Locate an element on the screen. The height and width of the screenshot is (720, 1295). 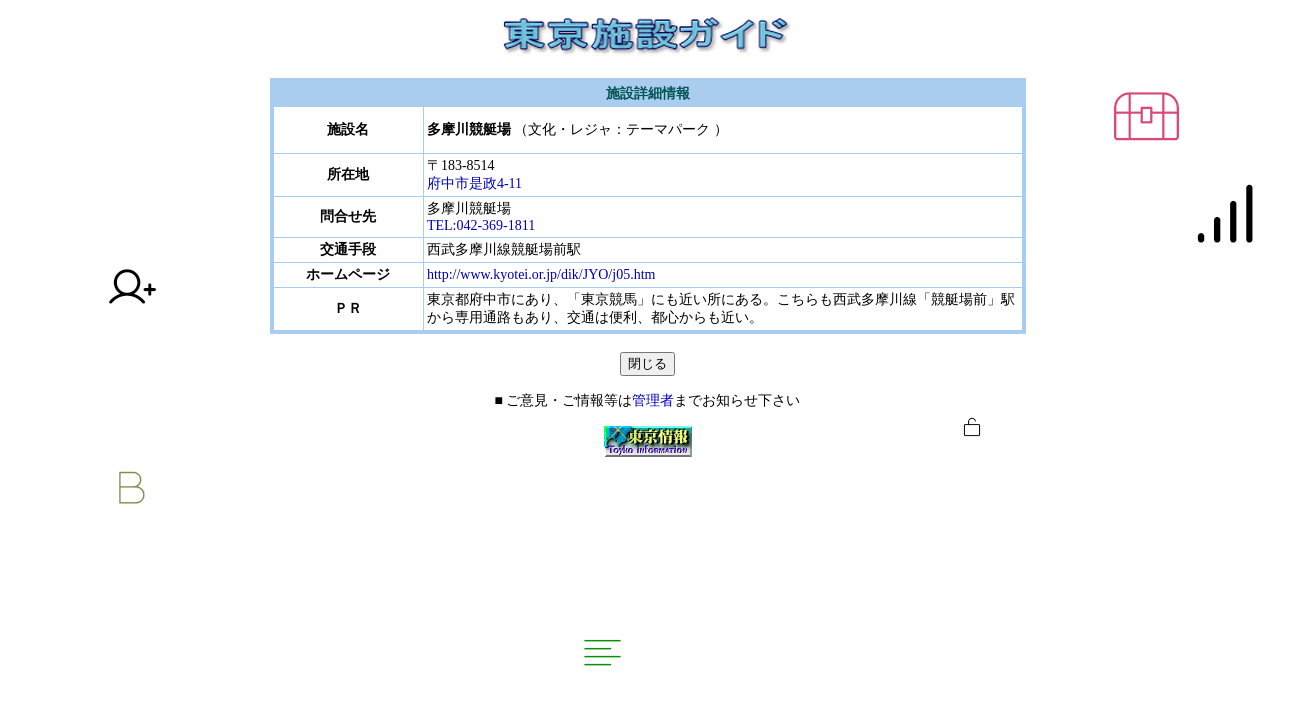
unlock this item or content is located at coordinates (972, 428).